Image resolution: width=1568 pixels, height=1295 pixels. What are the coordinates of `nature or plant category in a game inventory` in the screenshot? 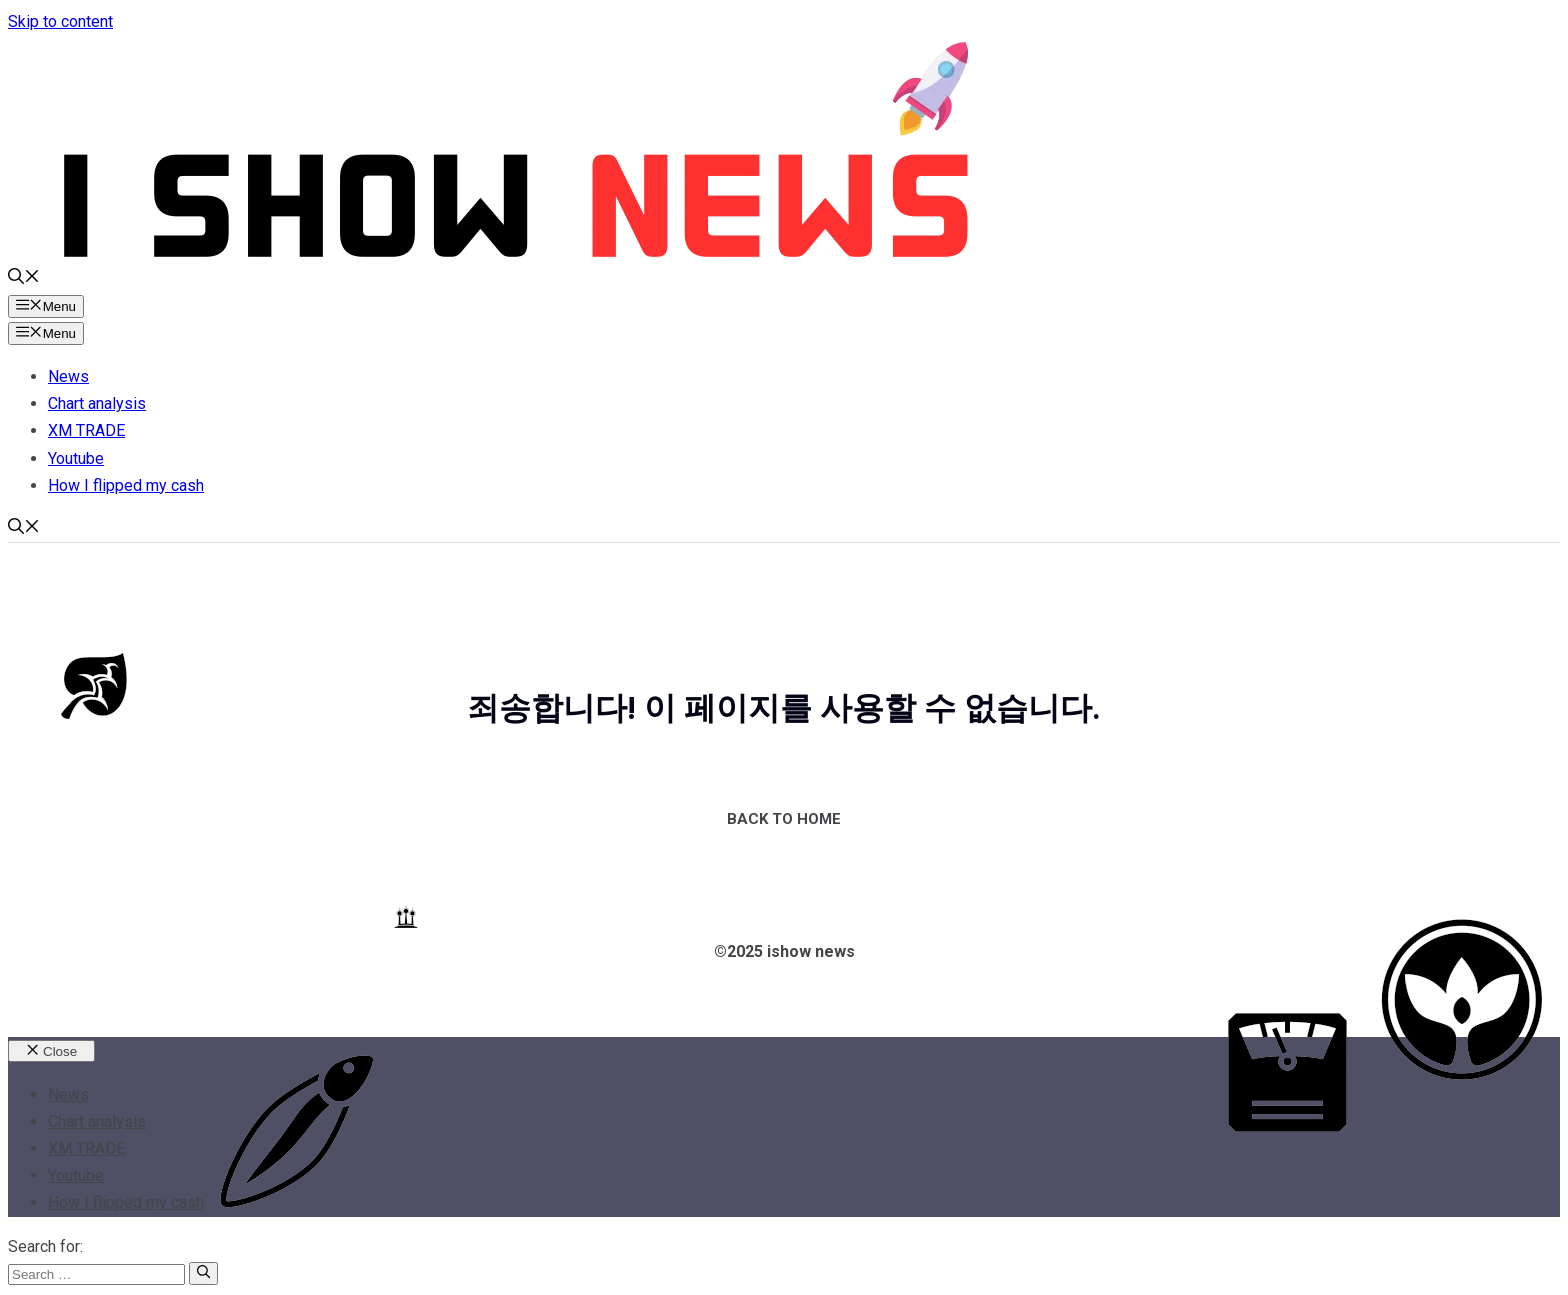 It's located at (94, 686).